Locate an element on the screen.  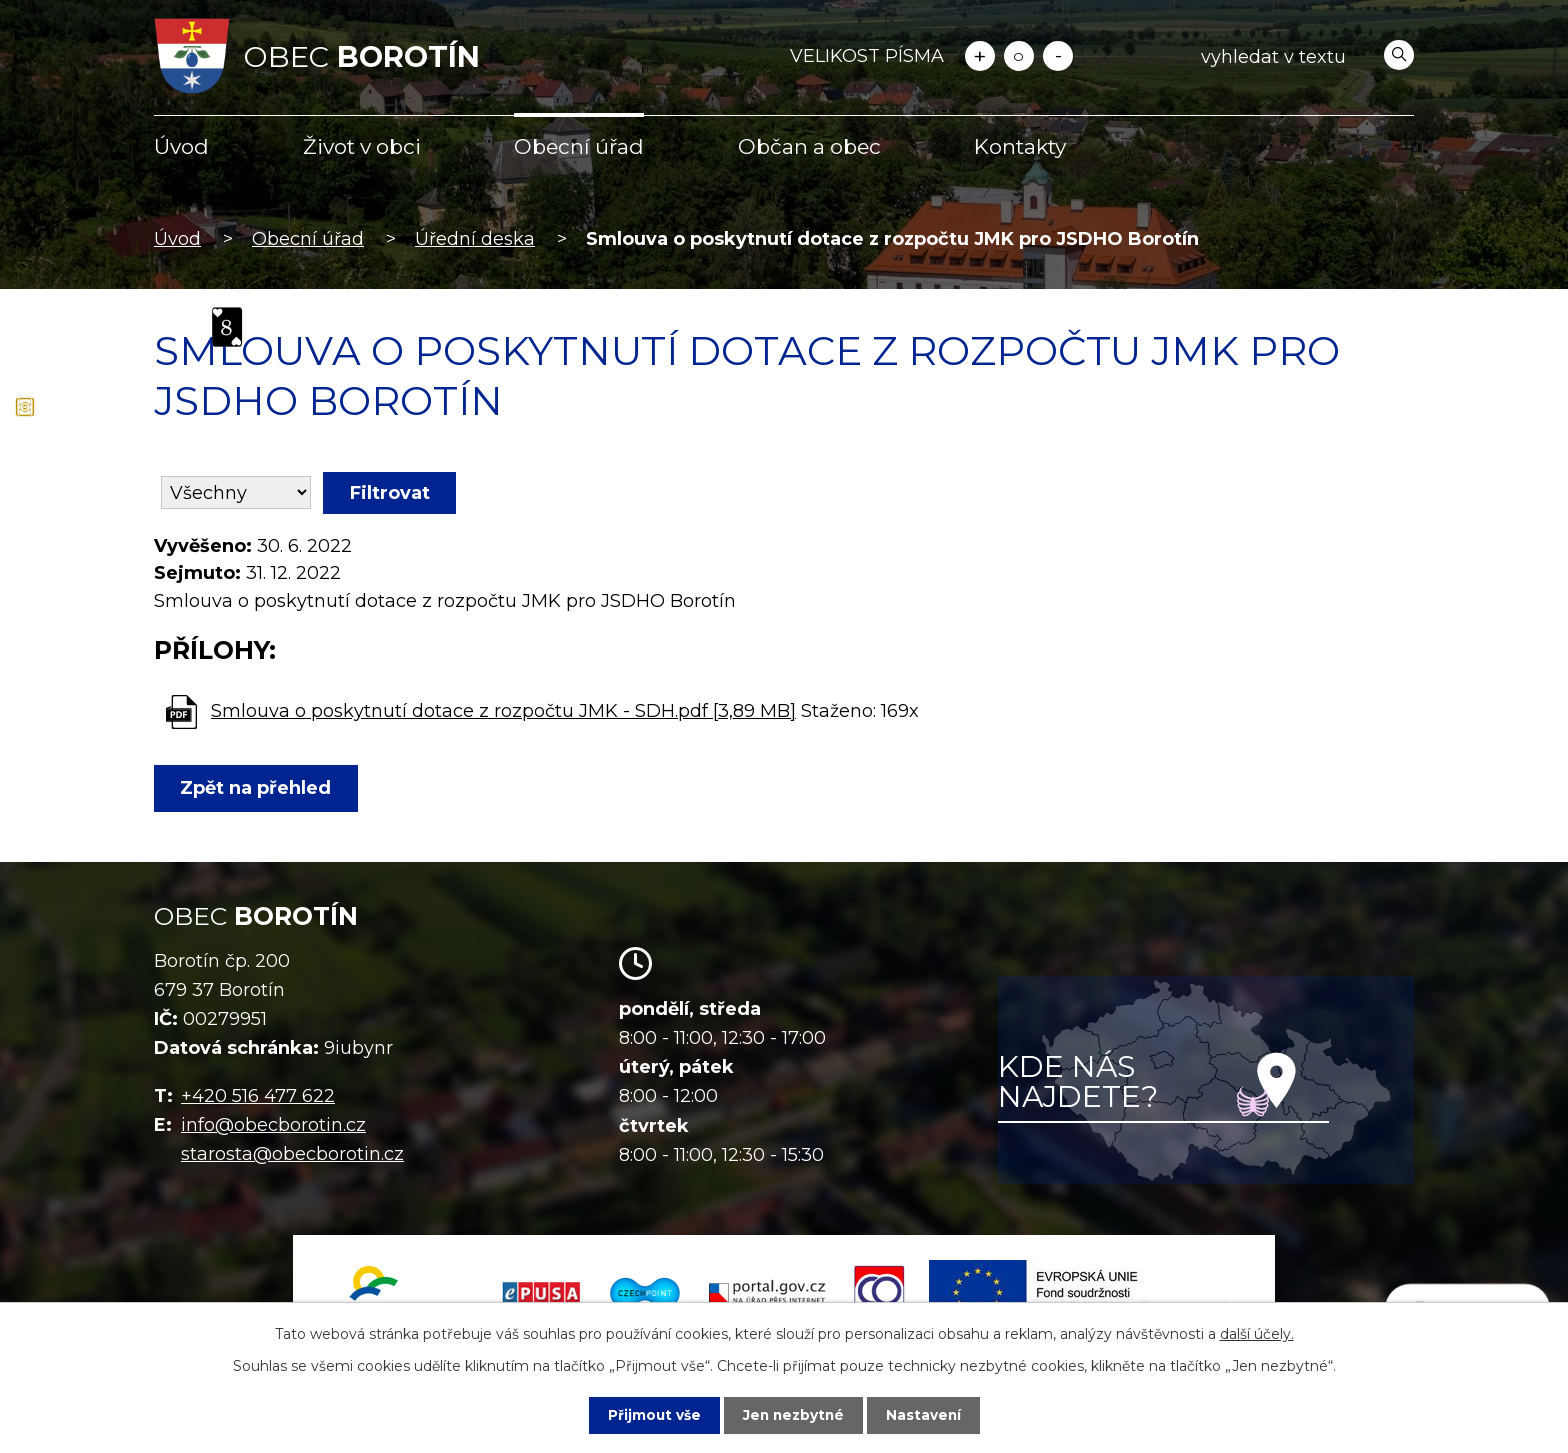
playing card: 8 of hearts is located at coordinates (227, 327).